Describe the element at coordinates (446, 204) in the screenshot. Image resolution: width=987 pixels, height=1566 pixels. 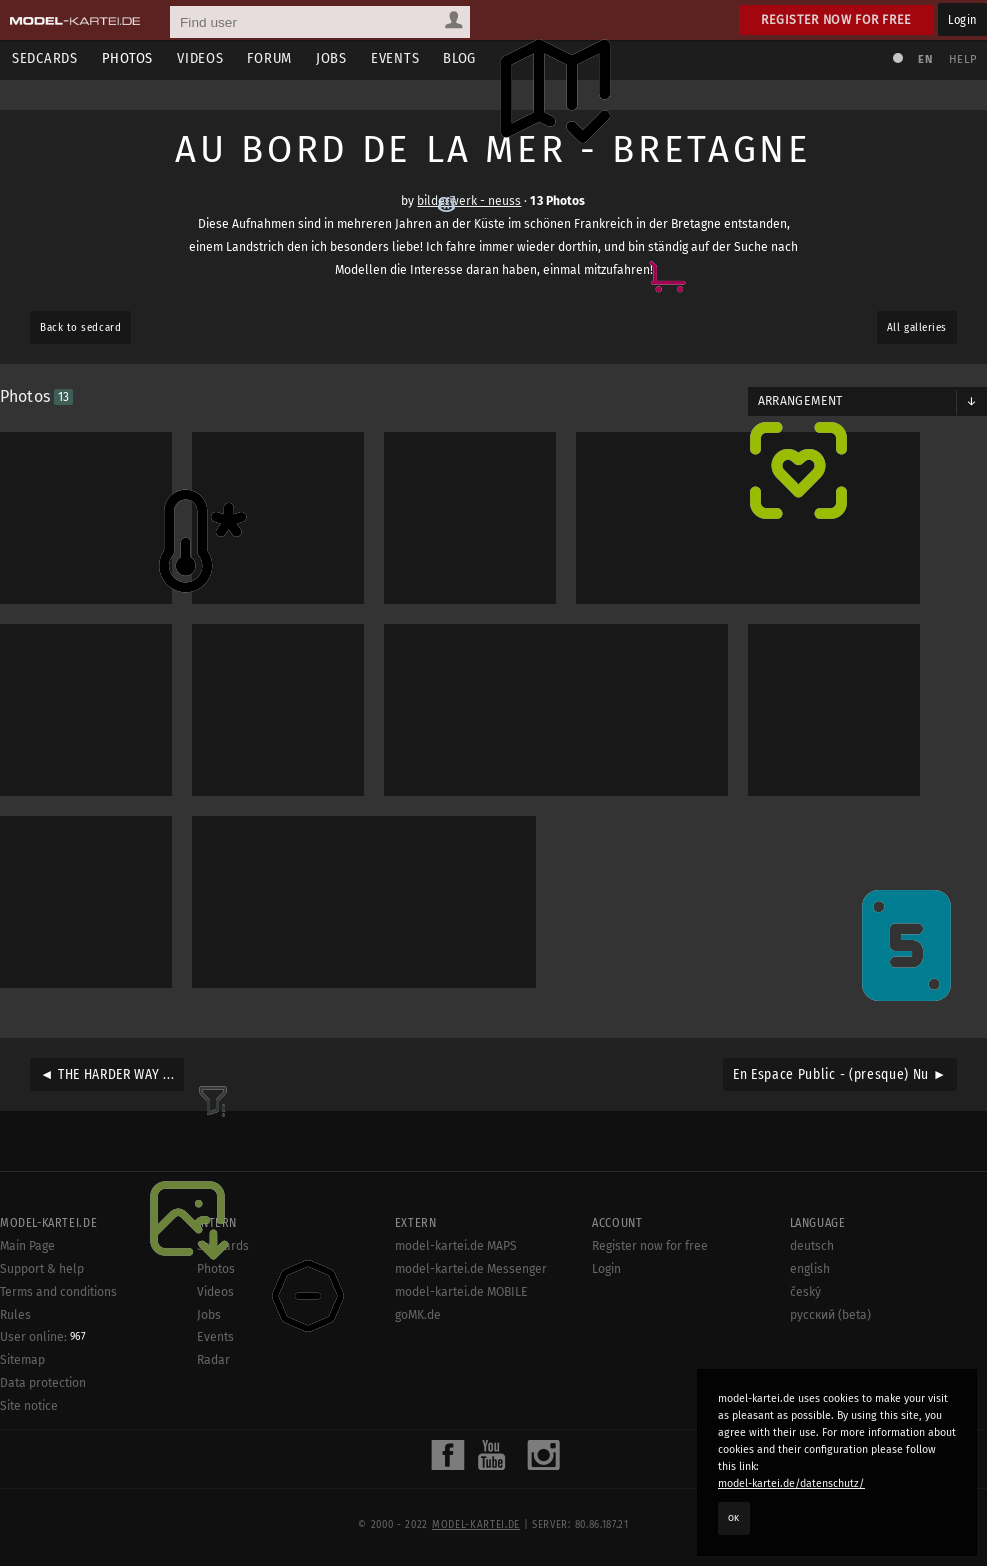
I see `temporarily disable github copilot suggestions` at that location.